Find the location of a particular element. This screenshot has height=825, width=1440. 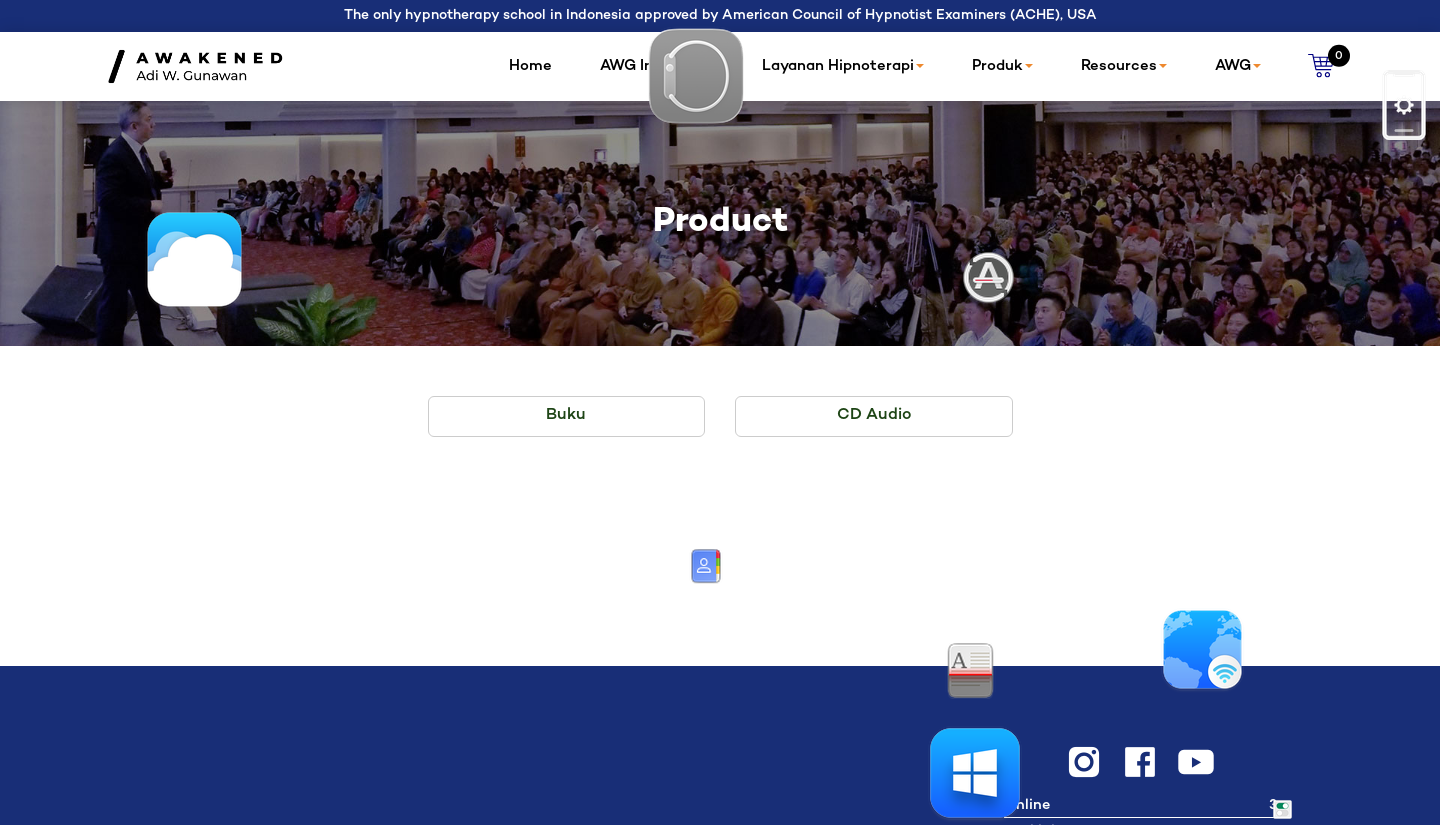

open contacts or address book app is located at coordinates (706, 566).